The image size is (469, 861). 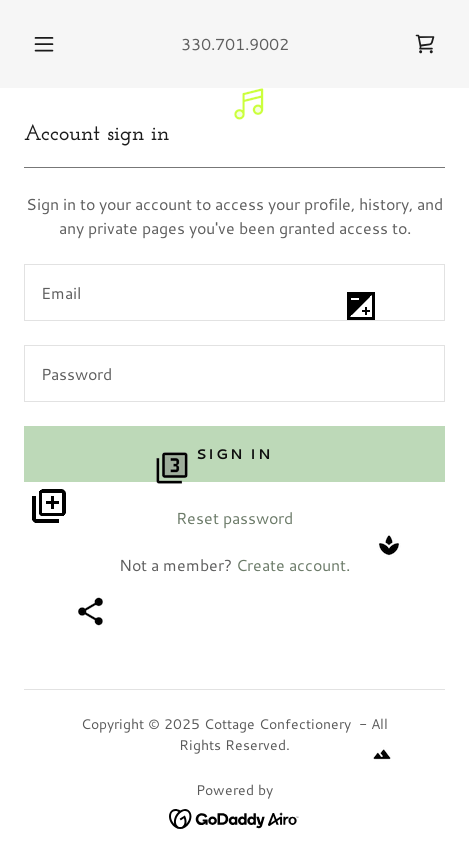 I want to click on share this content with others, so click(x=90, y=611).